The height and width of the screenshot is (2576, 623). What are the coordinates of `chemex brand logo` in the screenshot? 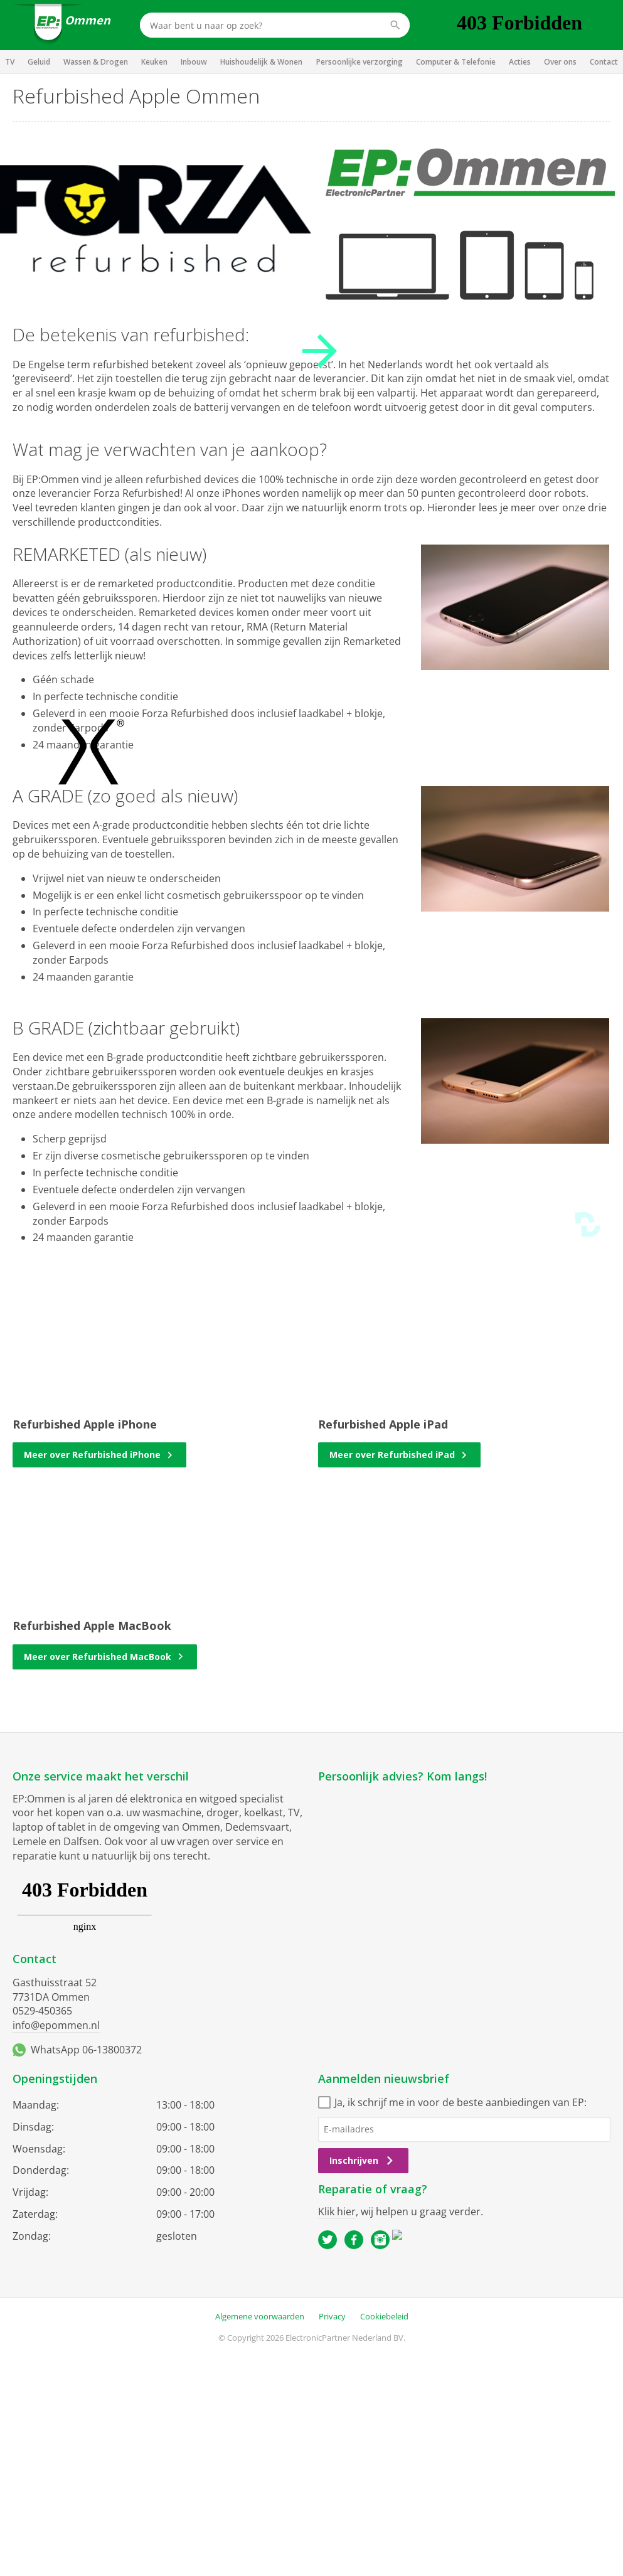 It's located at (91, 752).